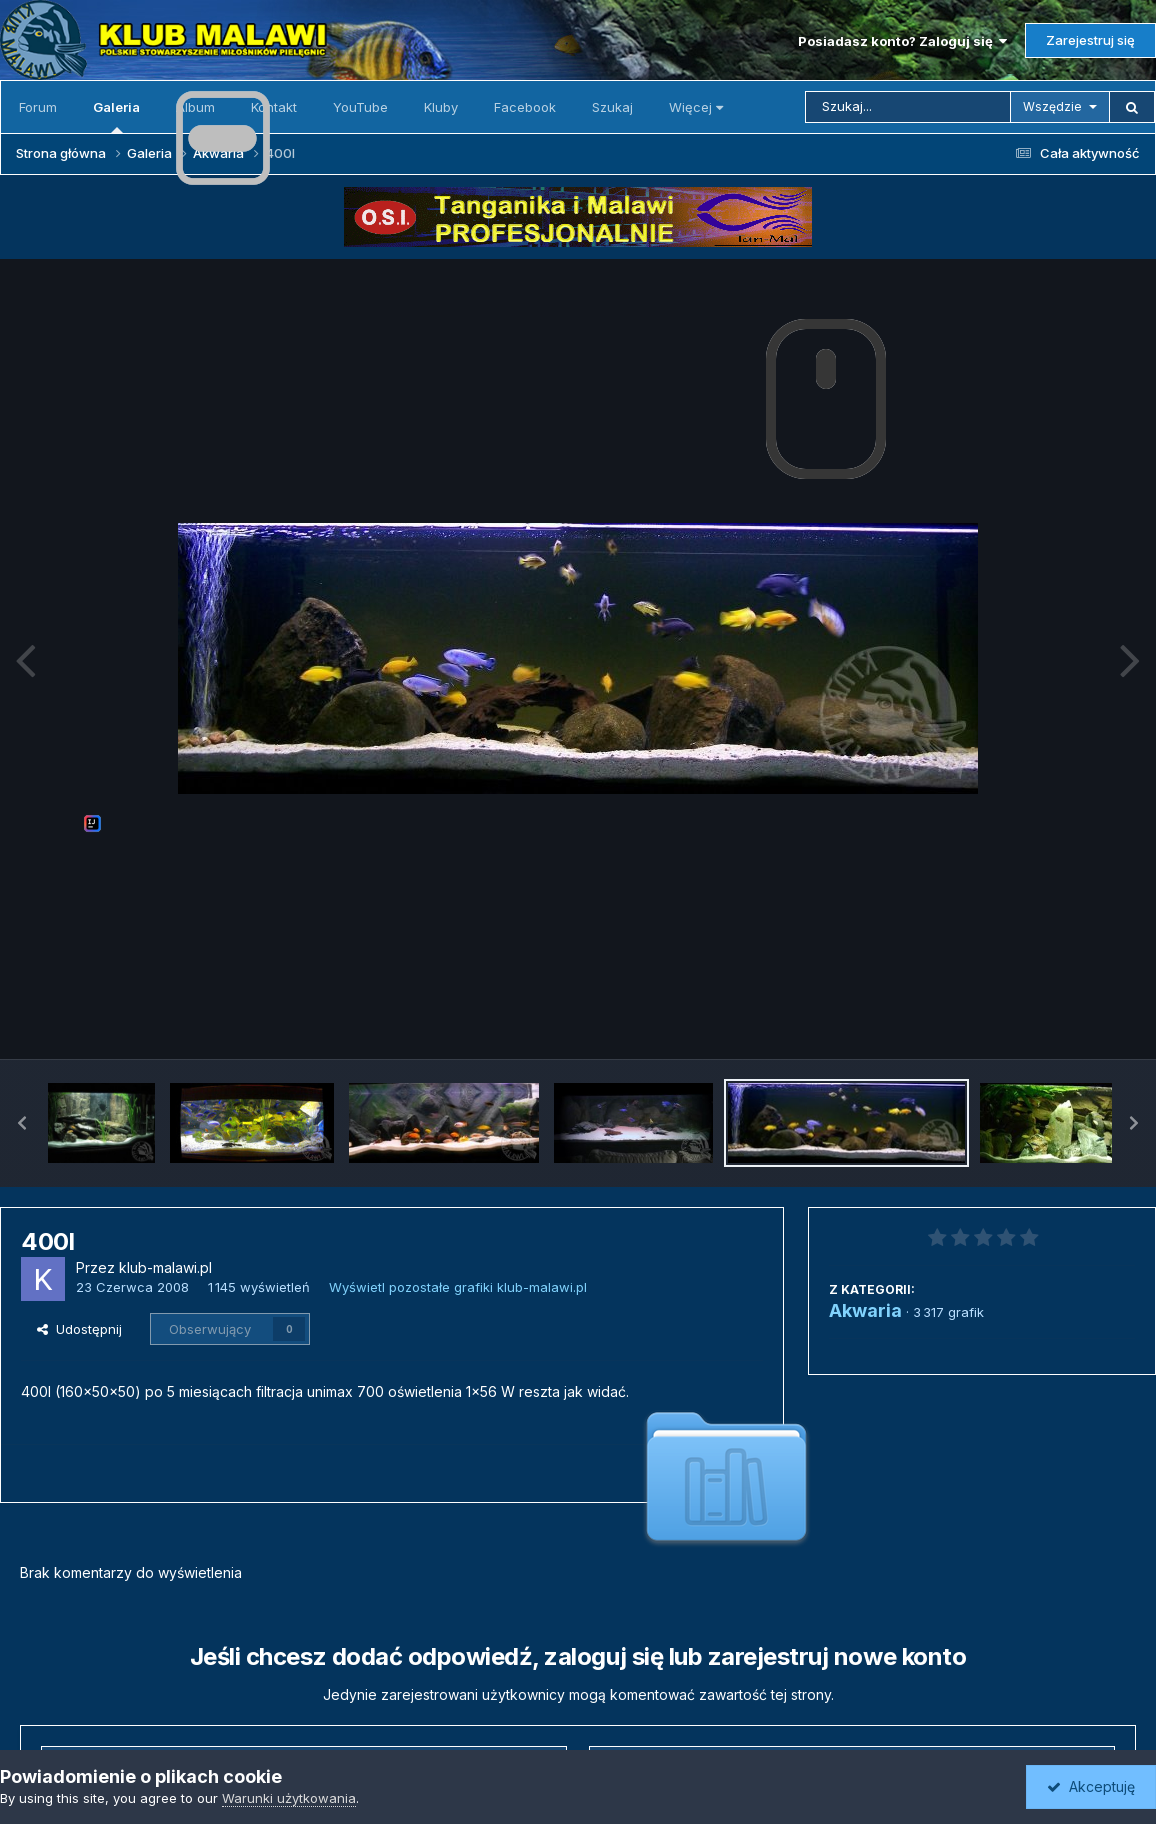 The height and width of the screenshot is (1824, 1156). Describe the element at coordinates (826, 399) in the screenshot. I see `access mouse settings` at that location.